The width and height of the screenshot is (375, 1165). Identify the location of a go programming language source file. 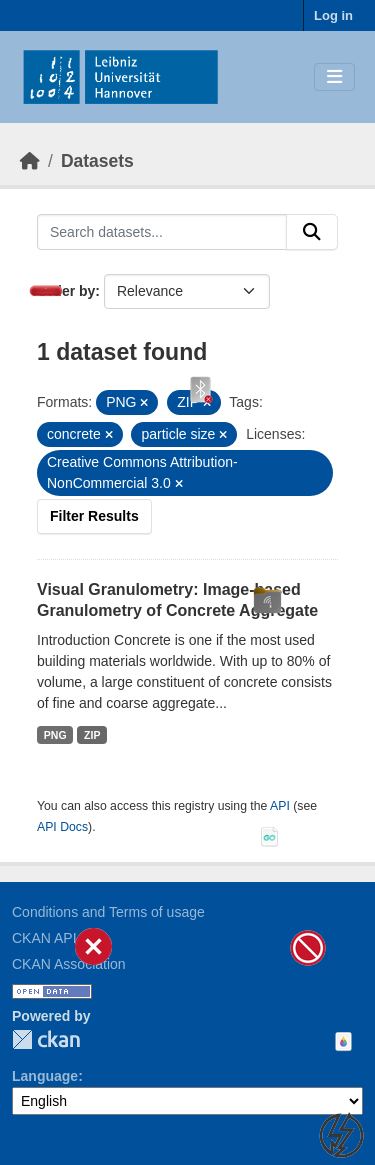
(269, 836).